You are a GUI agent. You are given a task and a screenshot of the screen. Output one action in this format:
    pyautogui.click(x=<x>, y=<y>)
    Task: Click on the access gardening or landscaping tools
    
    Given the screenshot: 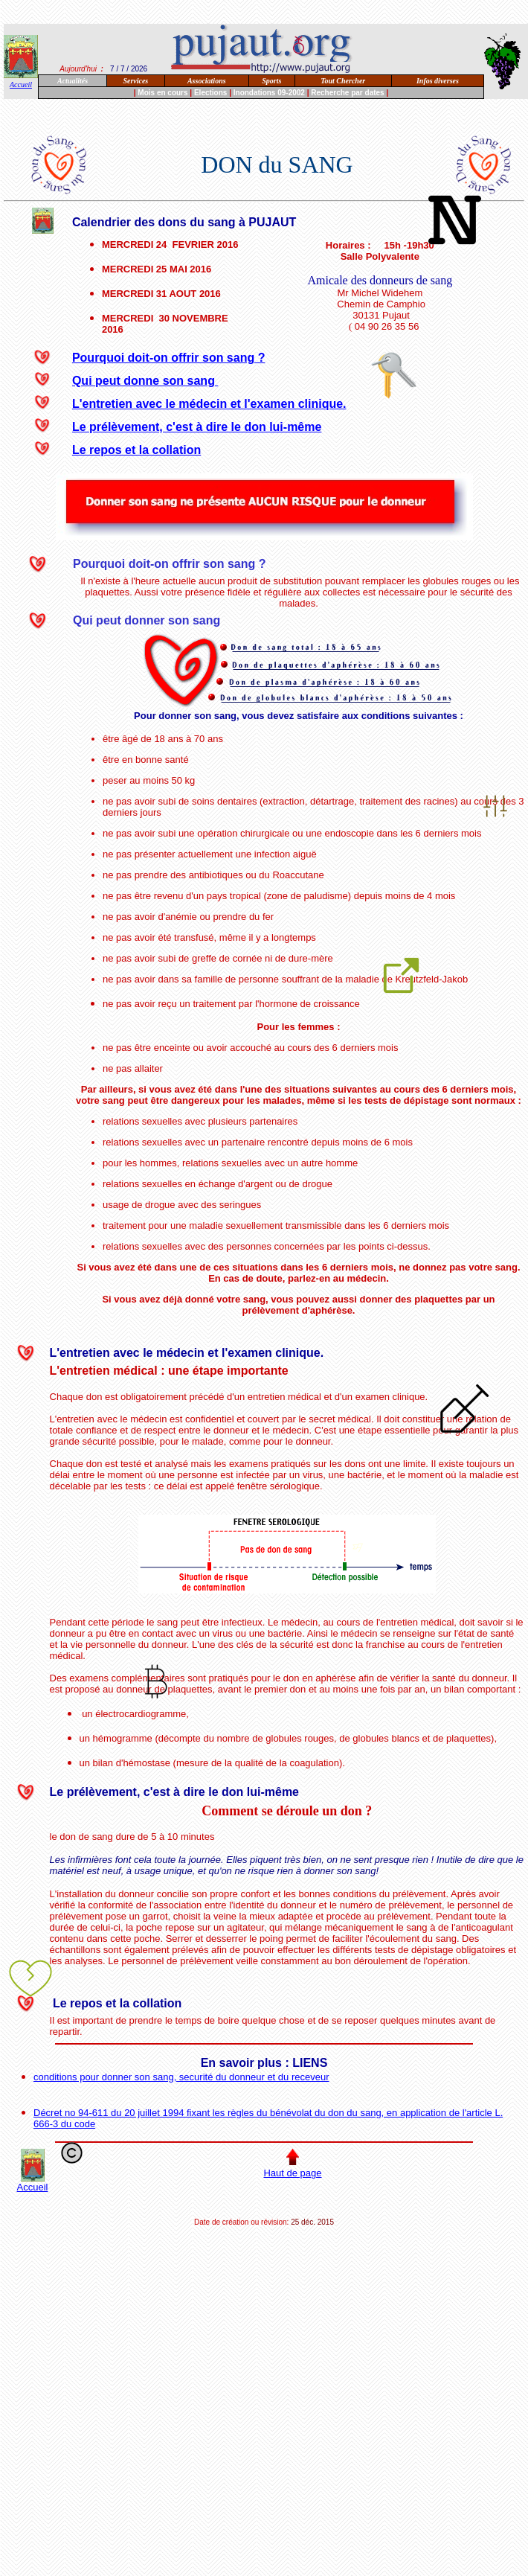 What is the action you would take?
    pyautogui.click(x=463, y=1409)
    